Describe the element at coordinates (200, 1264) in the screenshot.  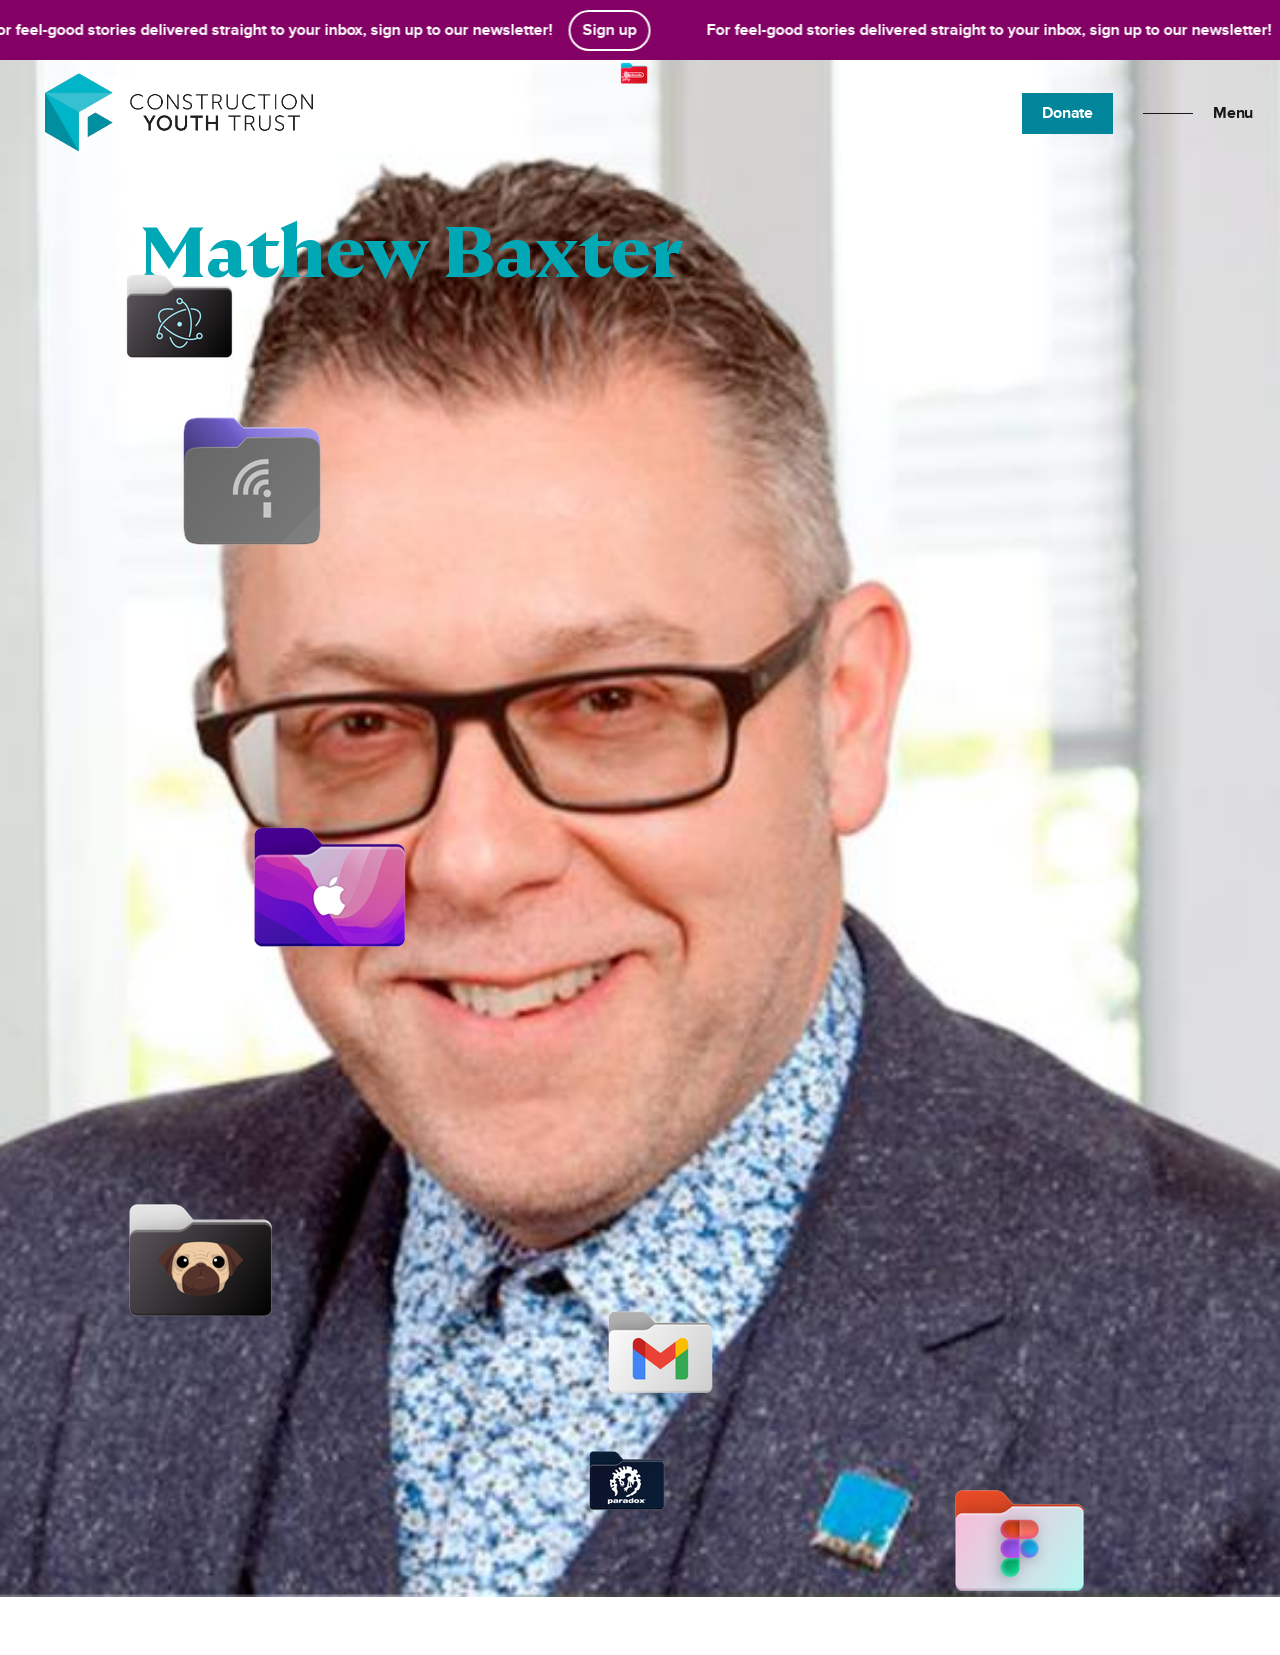
I see `folder containing pug-related images or files` at that location.